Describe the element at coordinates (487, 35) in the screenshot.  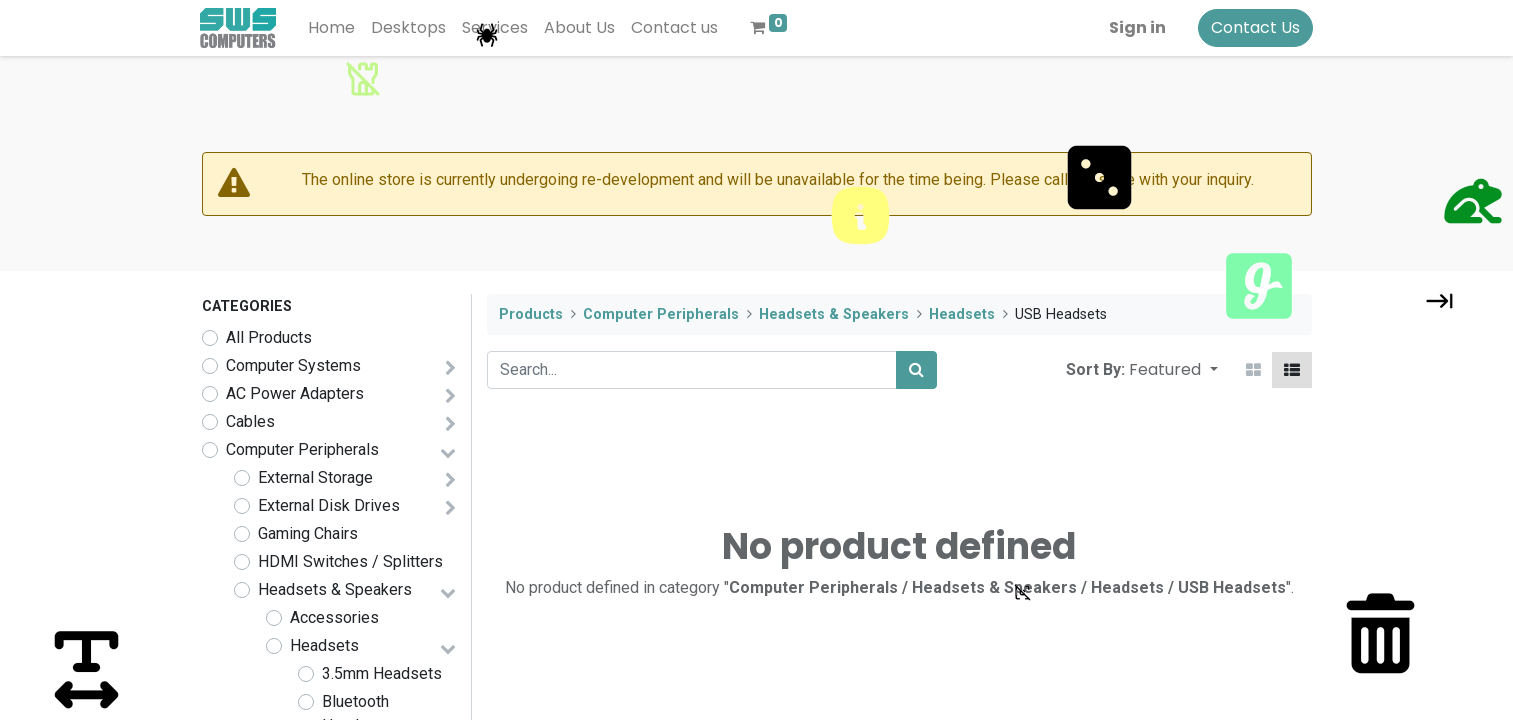
I see `indicates bug or error in the system` at that location.